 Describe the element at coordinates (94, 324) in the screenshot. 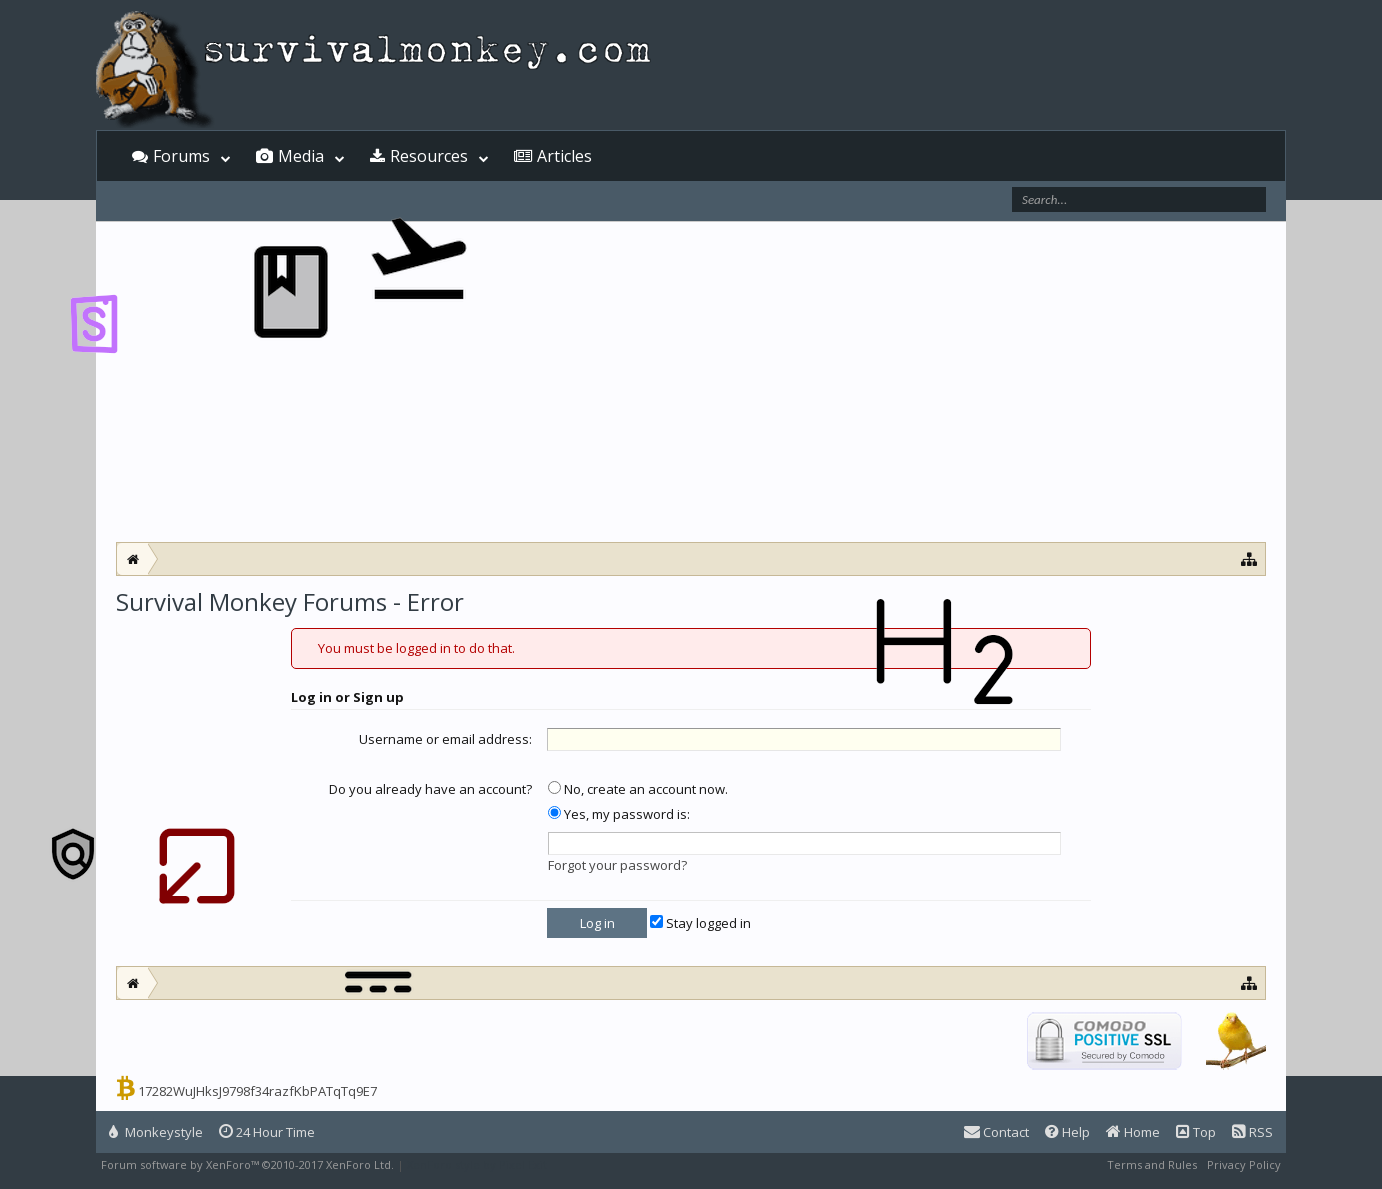

I see `open Storybook documentation` at that location.